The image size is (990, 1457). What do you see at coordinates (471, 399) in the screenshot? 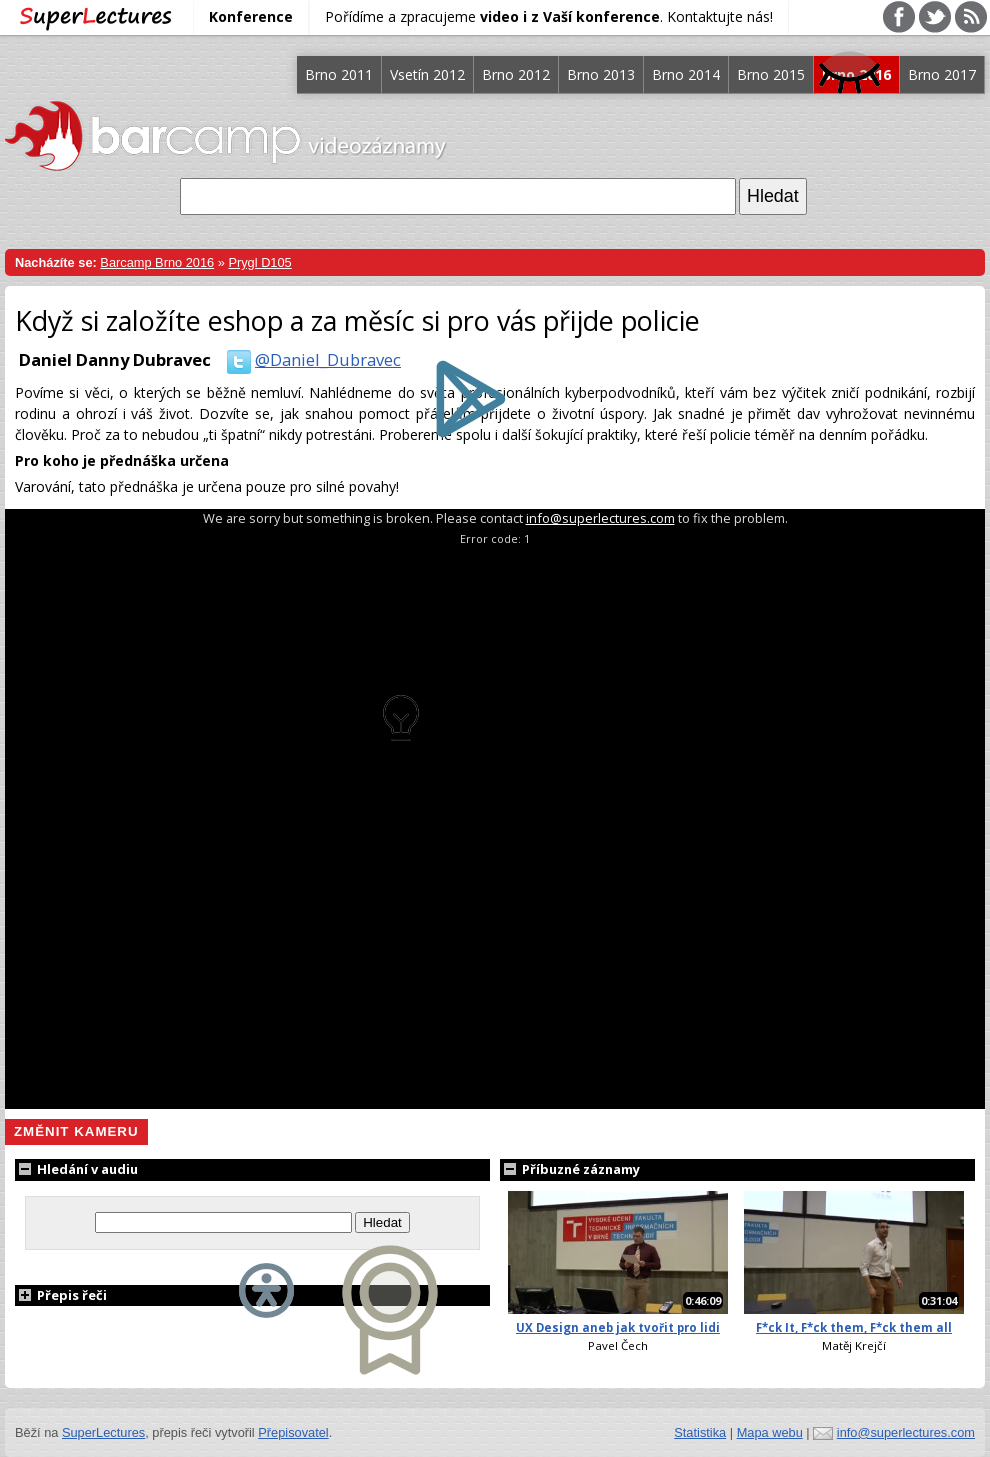
I see `open google play store` at bounding box center [471, 399].